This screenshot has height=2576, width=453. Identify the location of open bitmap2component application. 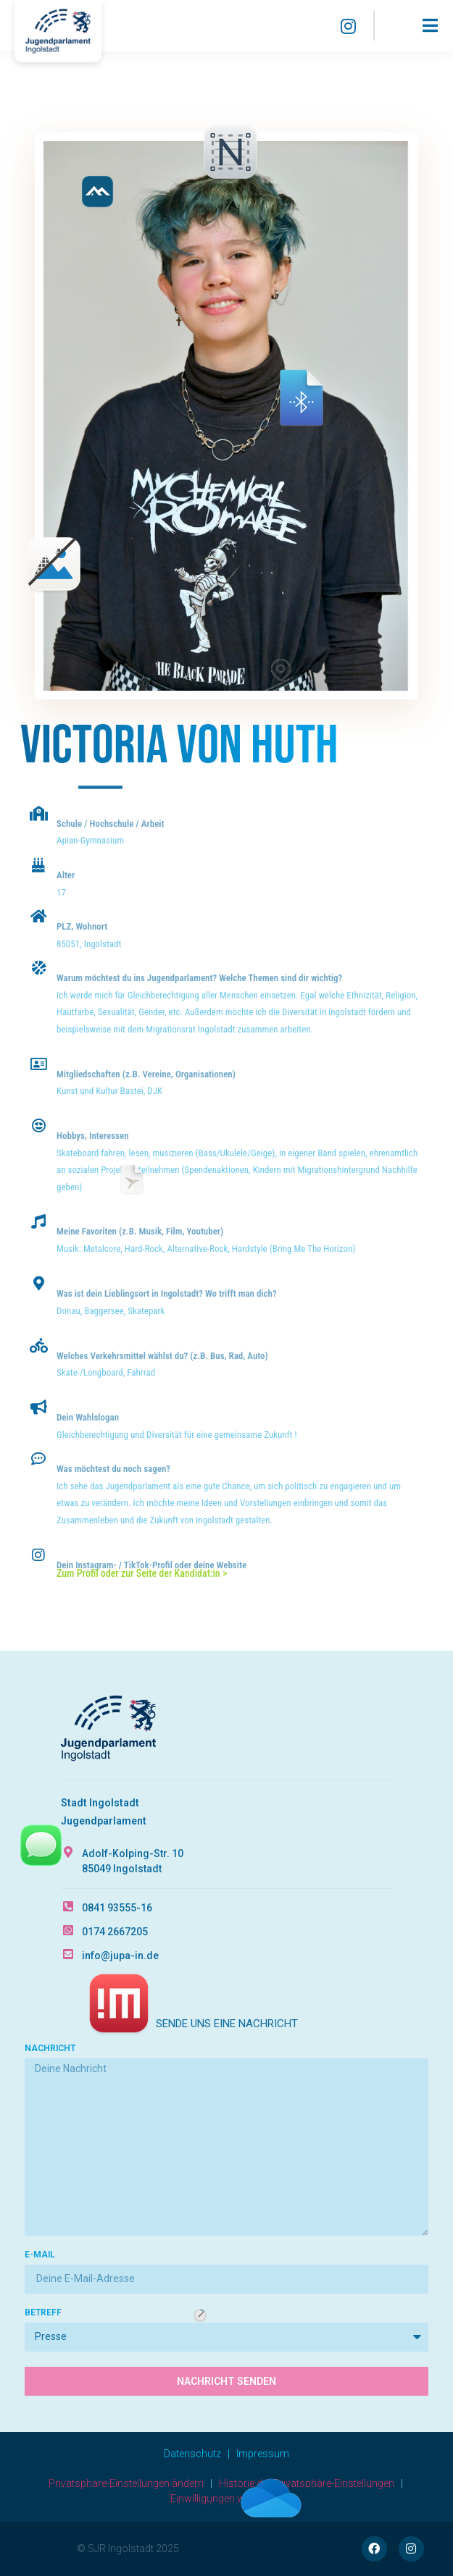
(54, 564).